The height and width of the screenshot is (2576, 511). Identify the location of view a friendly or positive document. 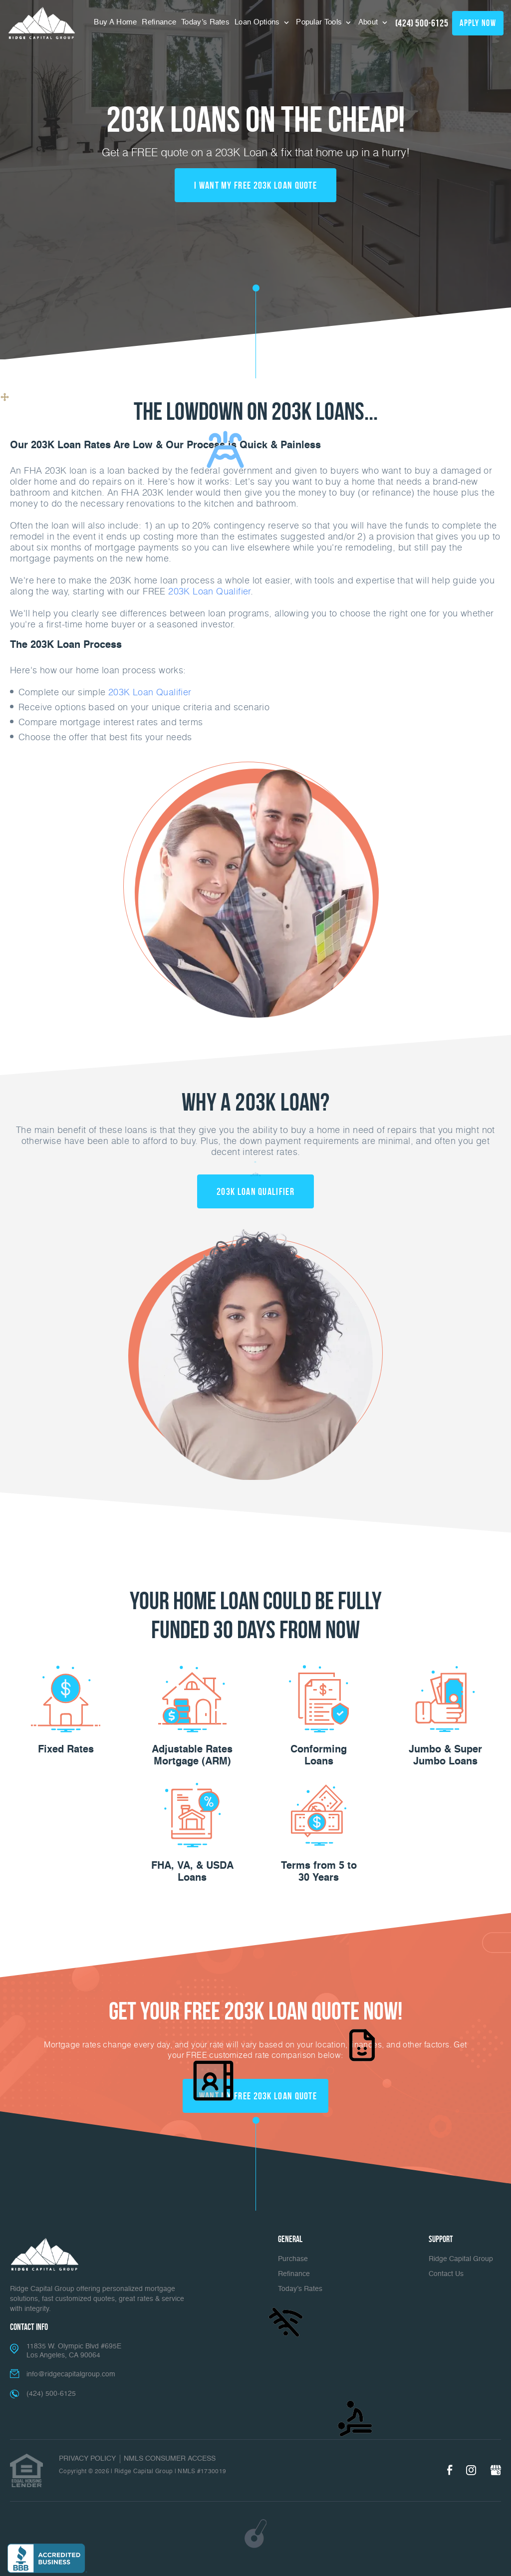
(362, 2045).